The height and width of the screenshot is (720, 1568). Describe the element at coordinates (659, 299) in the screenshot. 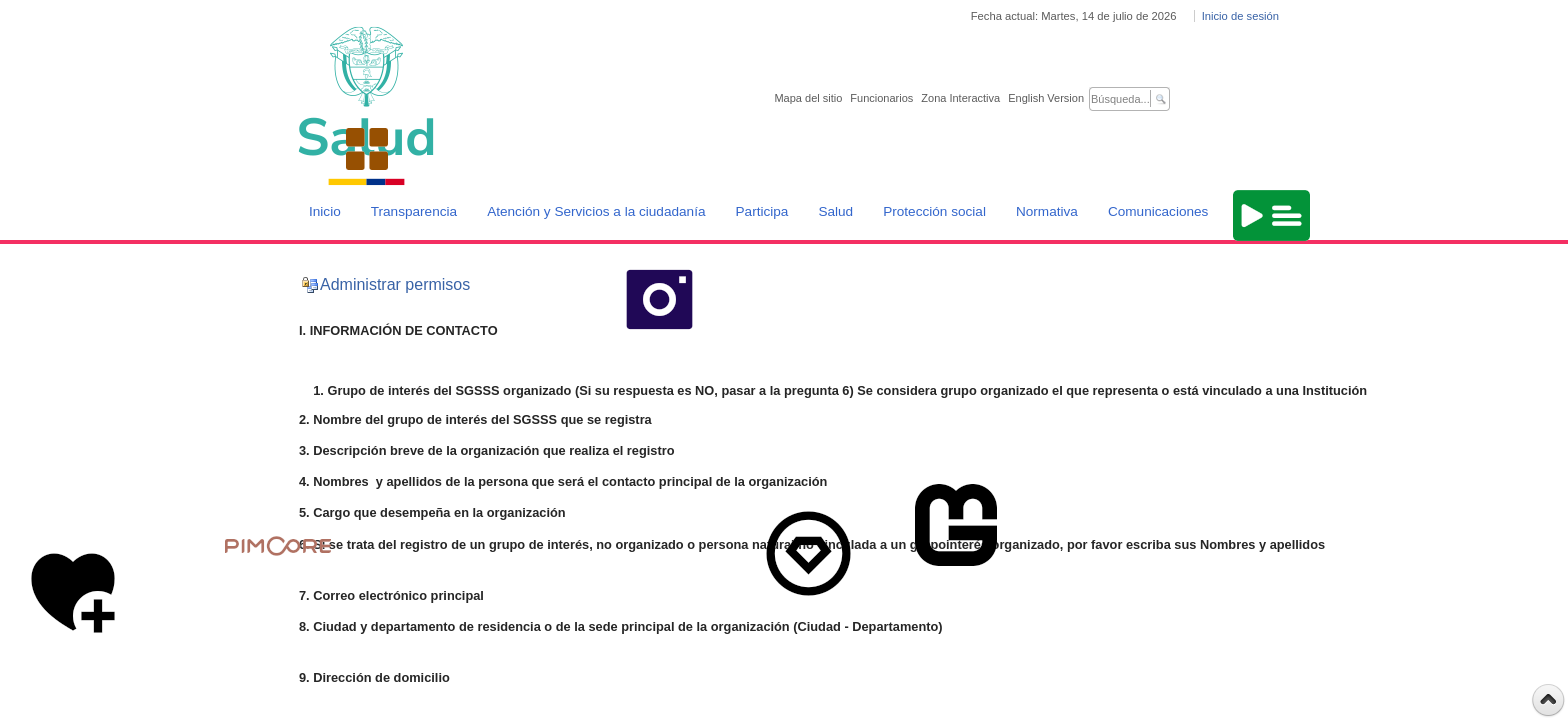

I see `open camera to take a photo` at that location.